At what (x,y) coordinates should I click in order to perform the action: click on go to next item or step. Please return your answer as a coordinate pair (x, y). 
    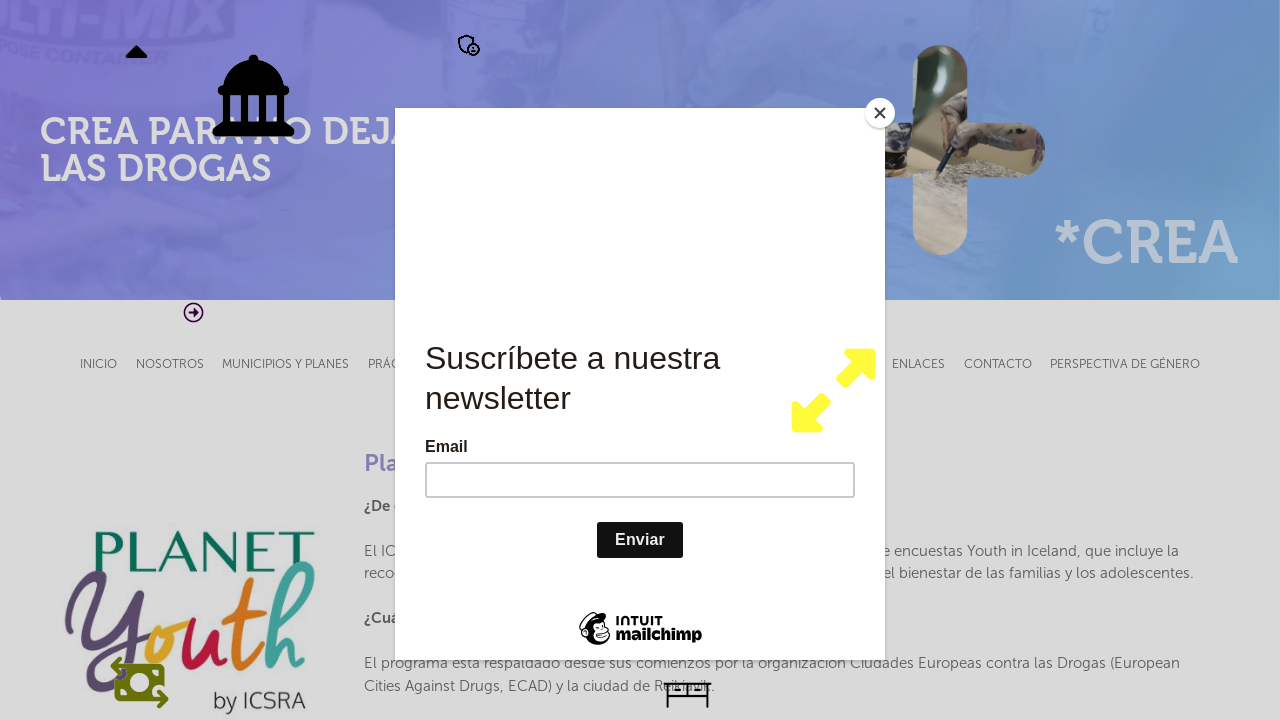
    Looking at the image, I should click on (193, 312).